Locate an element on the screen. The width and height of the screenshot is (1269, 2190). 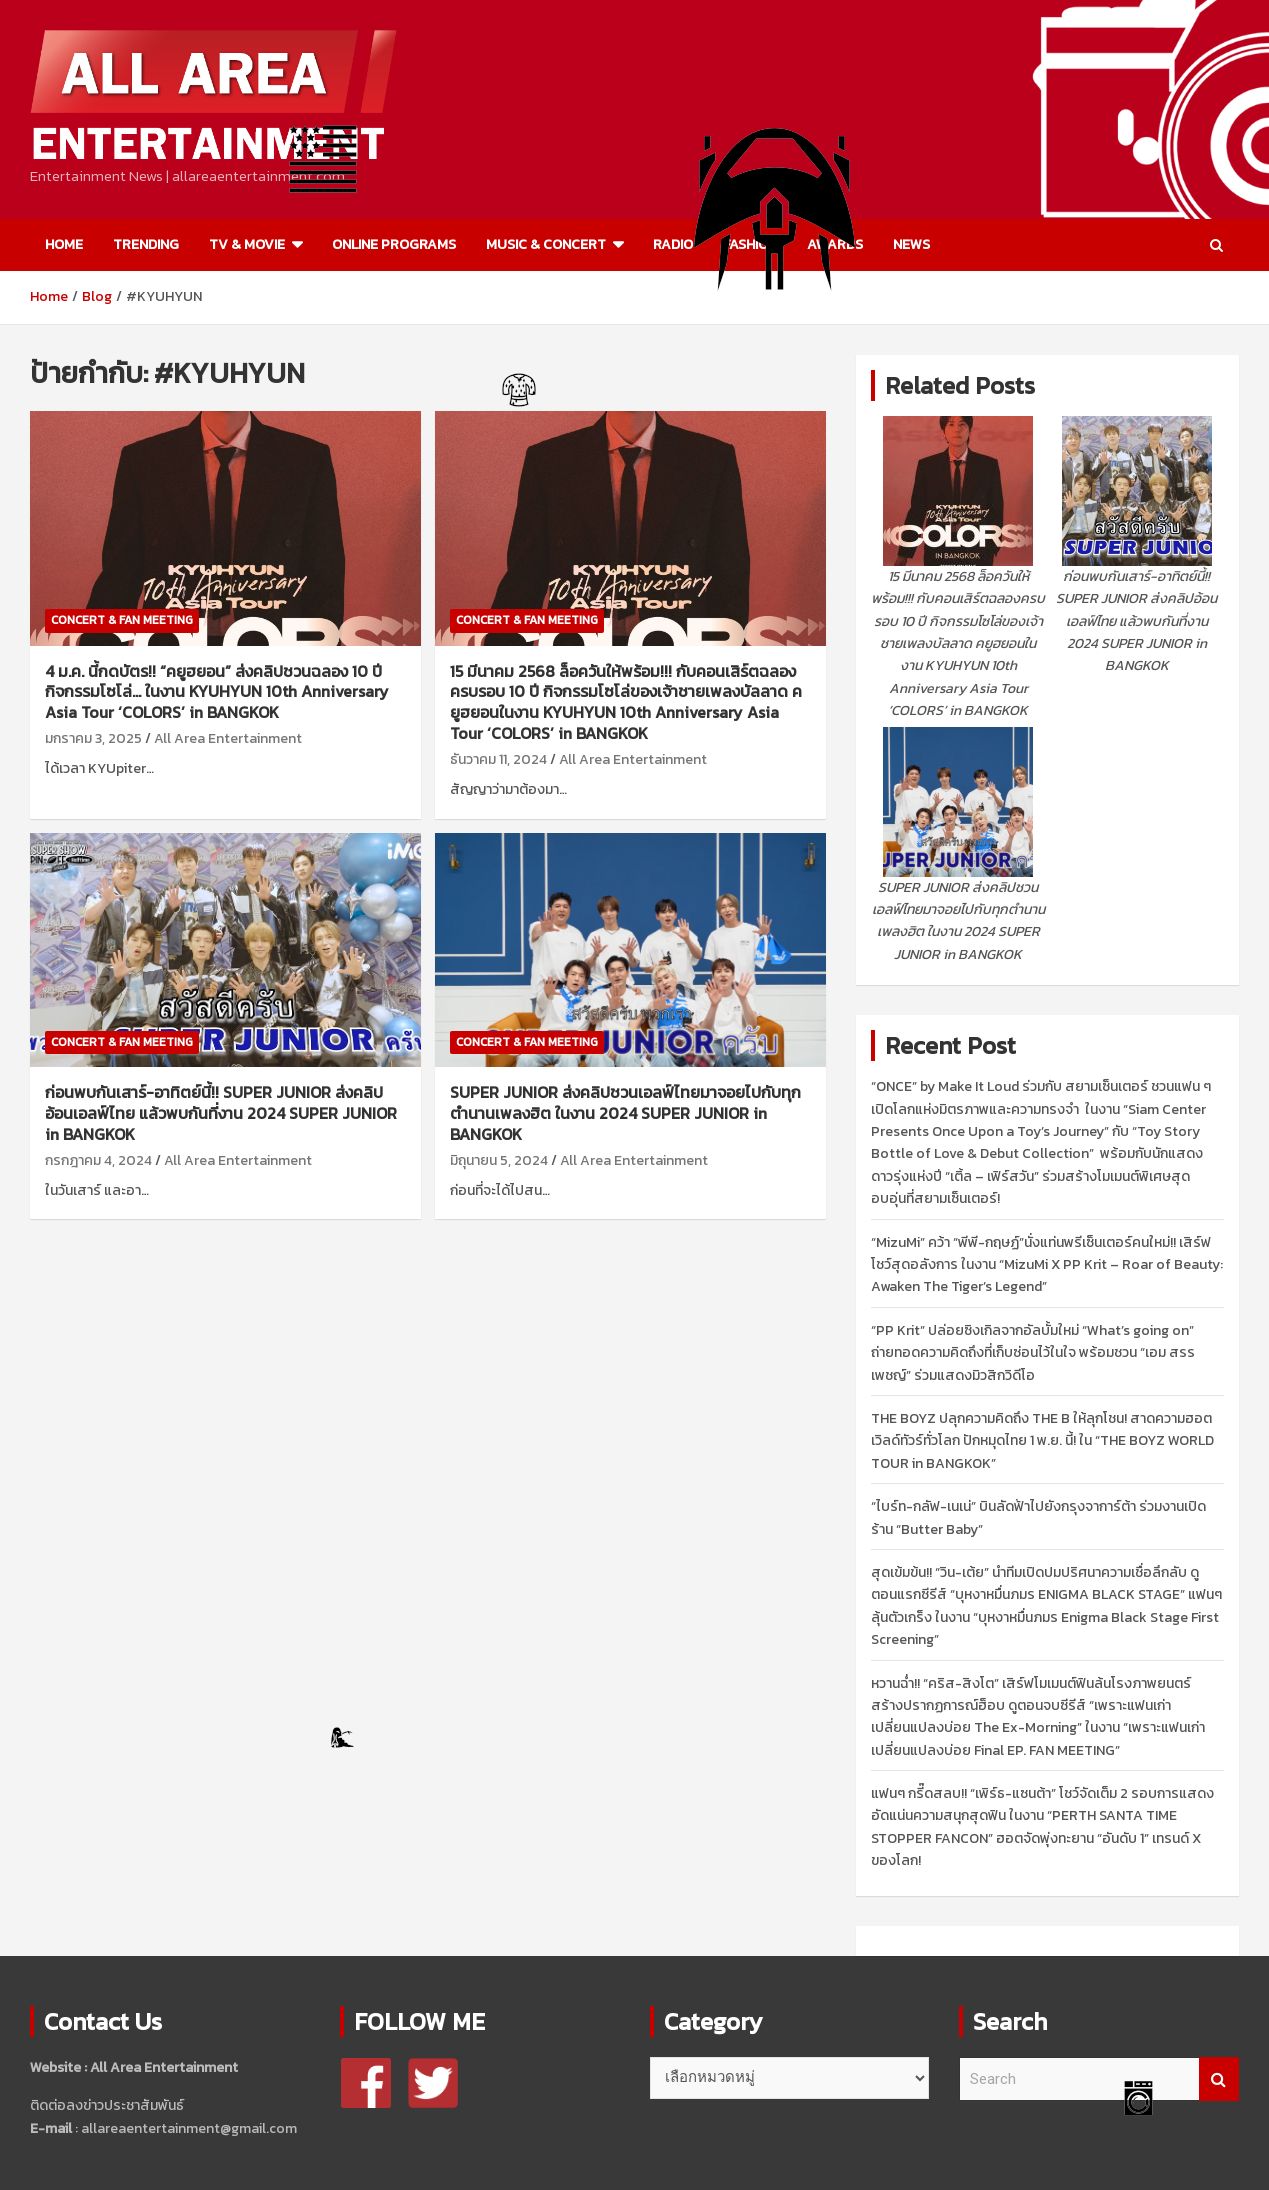
select united states as your country/region is located at coordinates (323, 159).